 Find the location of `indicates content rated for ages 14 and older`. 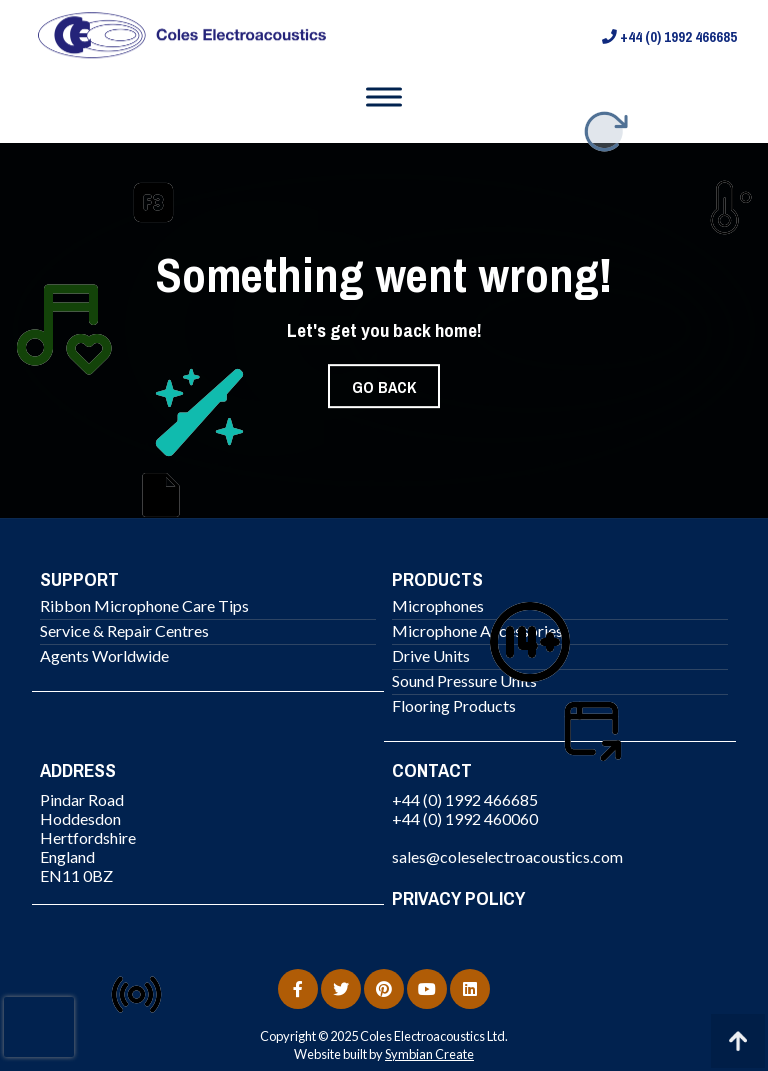

indicates content rated for ages 14 and older is located at coordinates (530, 642).